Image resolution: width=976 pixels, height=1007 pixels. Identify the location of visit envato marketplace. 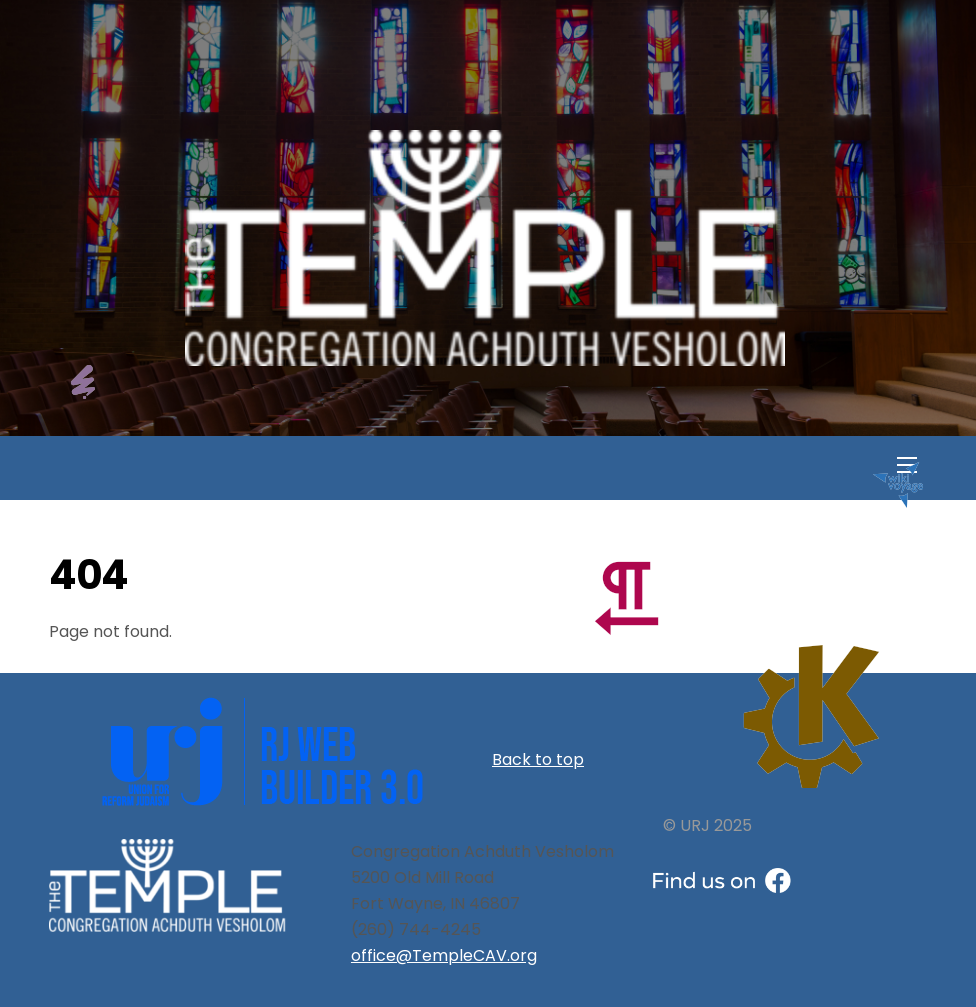
(83, 382).